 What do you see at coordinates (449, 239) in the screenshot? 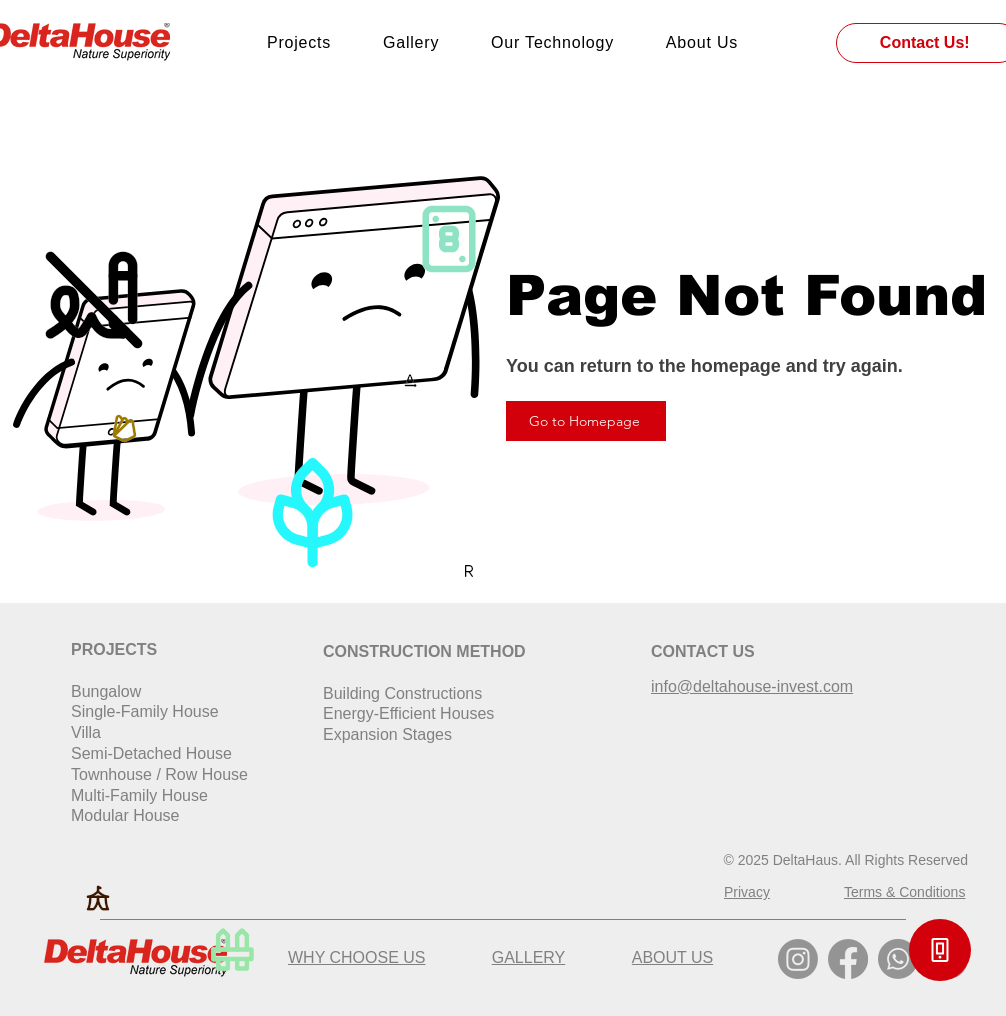
I see `playing card with number 8` at bounding box center [449, 239].